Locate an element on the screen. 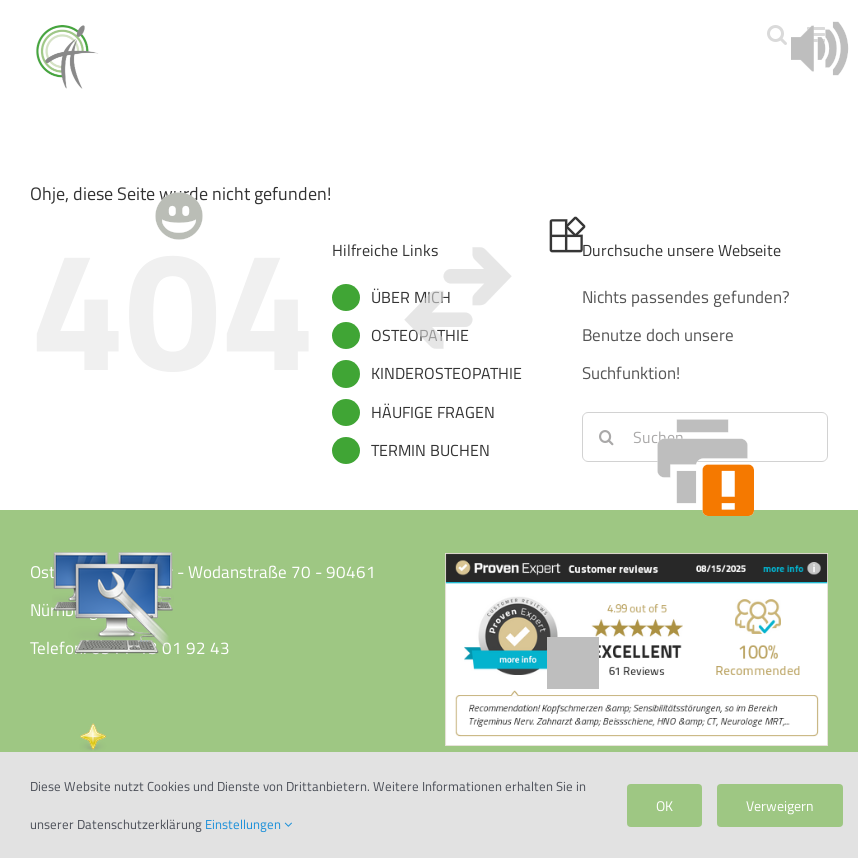 This screenshot has height=858, width=858. indicates volume is set to high is located at coordinates (821, 48).